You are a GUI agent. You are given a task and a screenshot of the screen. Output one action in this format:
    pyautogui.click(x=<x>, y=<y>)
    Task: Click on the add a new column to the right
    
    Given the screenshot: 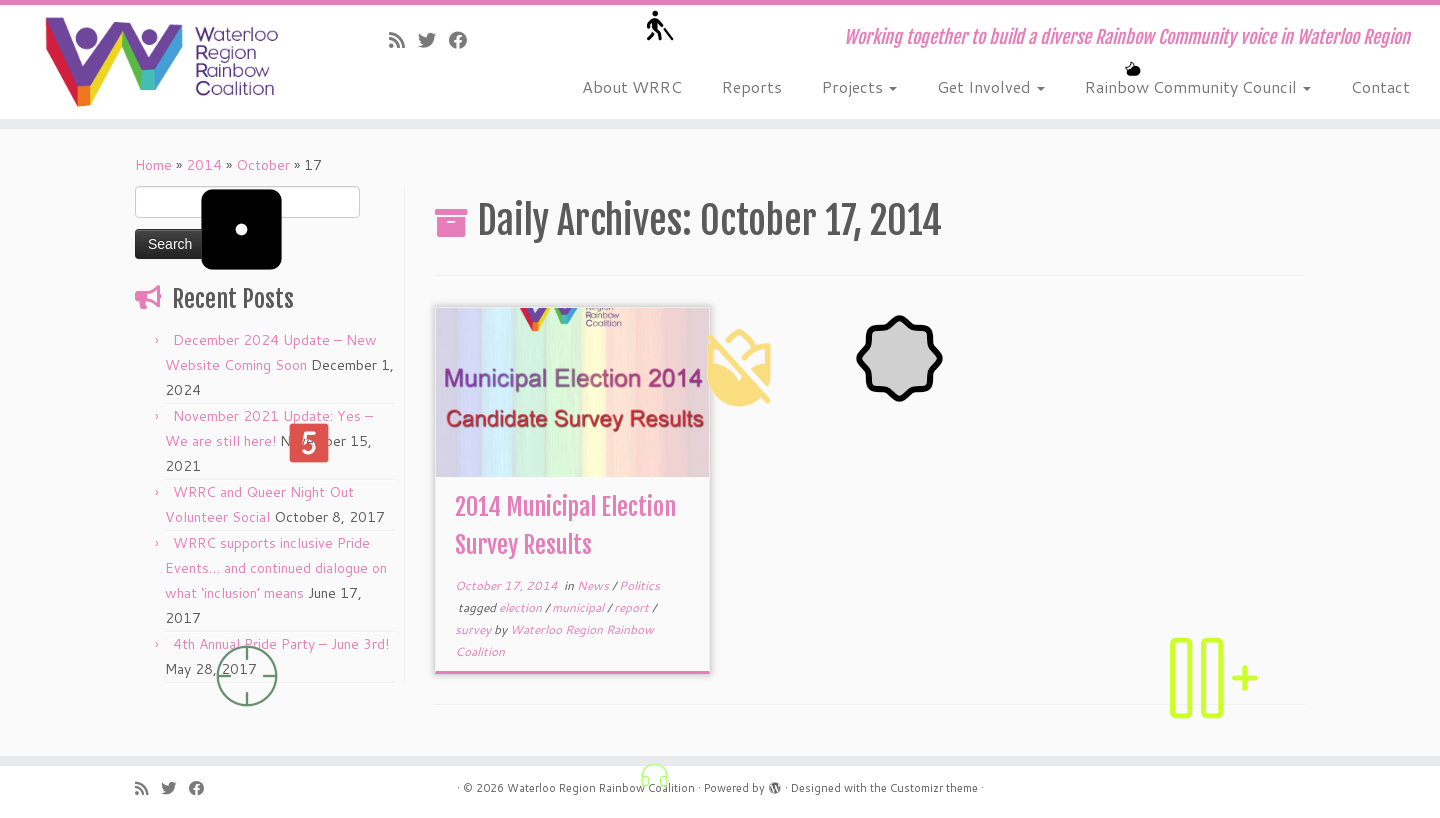 What is the action you would take?
    pyautogui.click(x=1207, y=678)
    